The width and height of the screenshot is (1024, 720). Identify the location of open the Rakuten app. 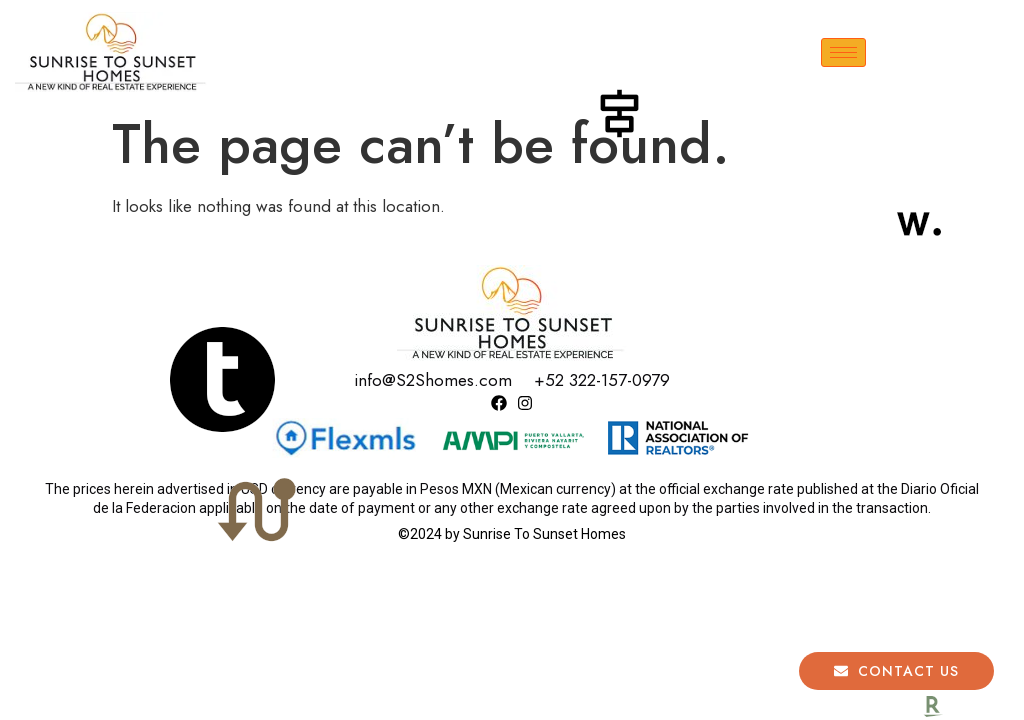
(933, 706).